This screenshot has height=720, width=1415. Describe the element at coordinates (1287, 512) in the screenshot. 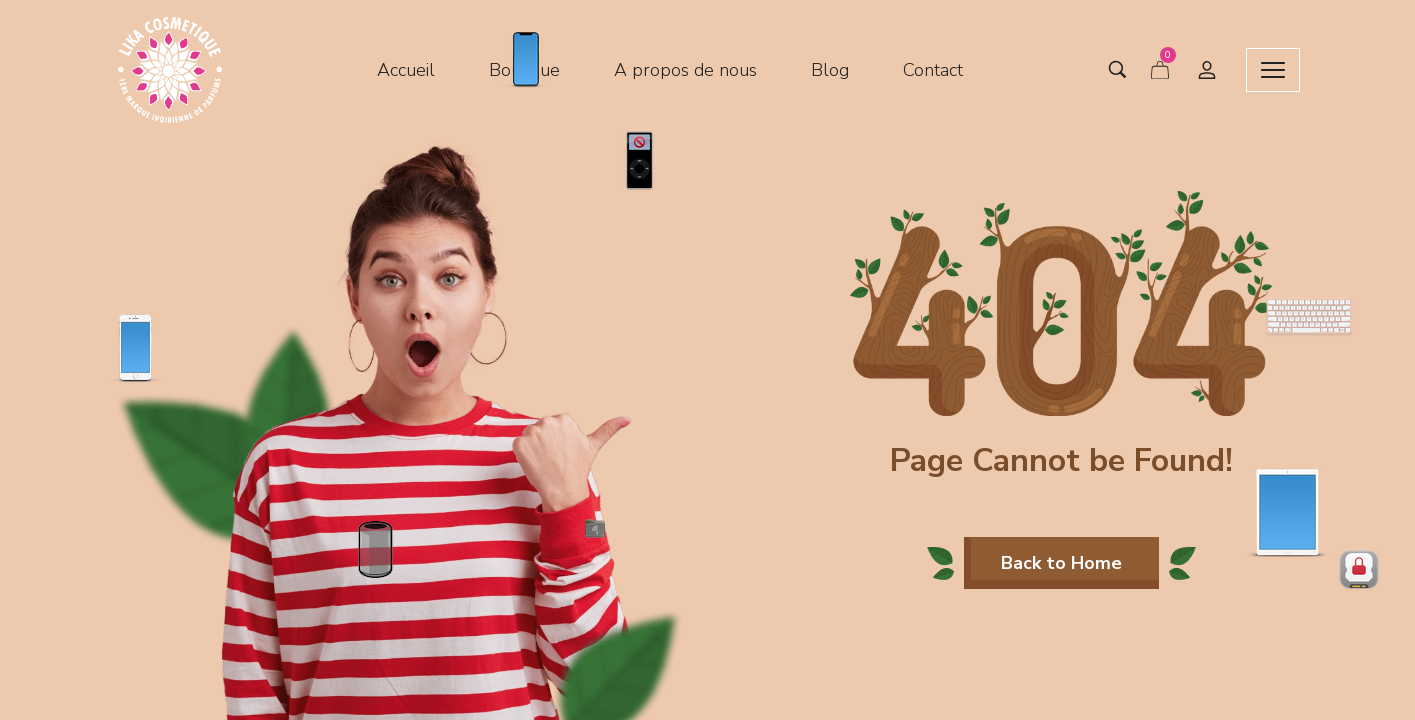

I see `view connected iPad Pro device` at that location.